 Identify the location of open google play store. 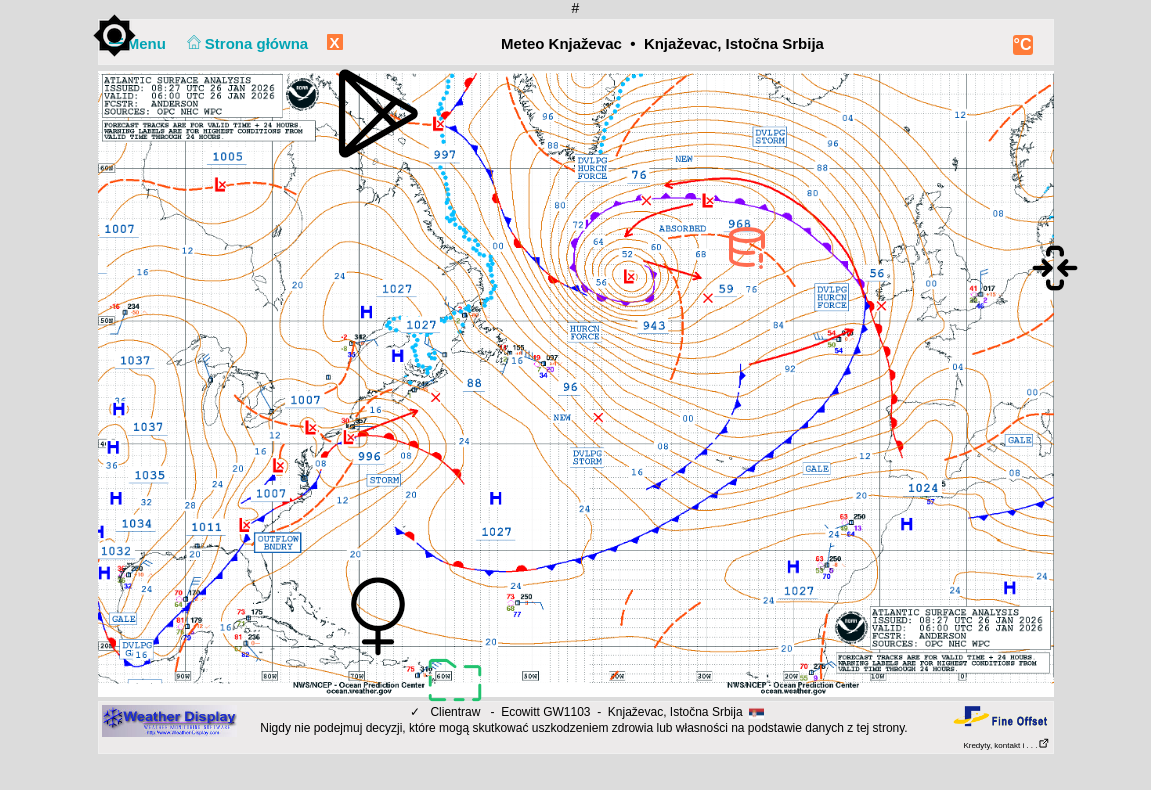
(370, 113).